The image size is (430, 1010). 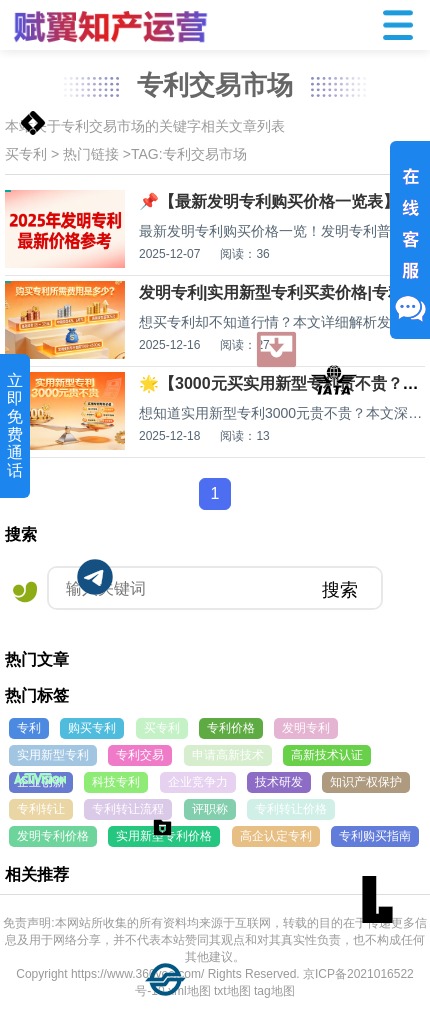 What do you see at coordinates (40, 779) in the screenshot?
I see `activision company logo` at bounding box center [40, 779].